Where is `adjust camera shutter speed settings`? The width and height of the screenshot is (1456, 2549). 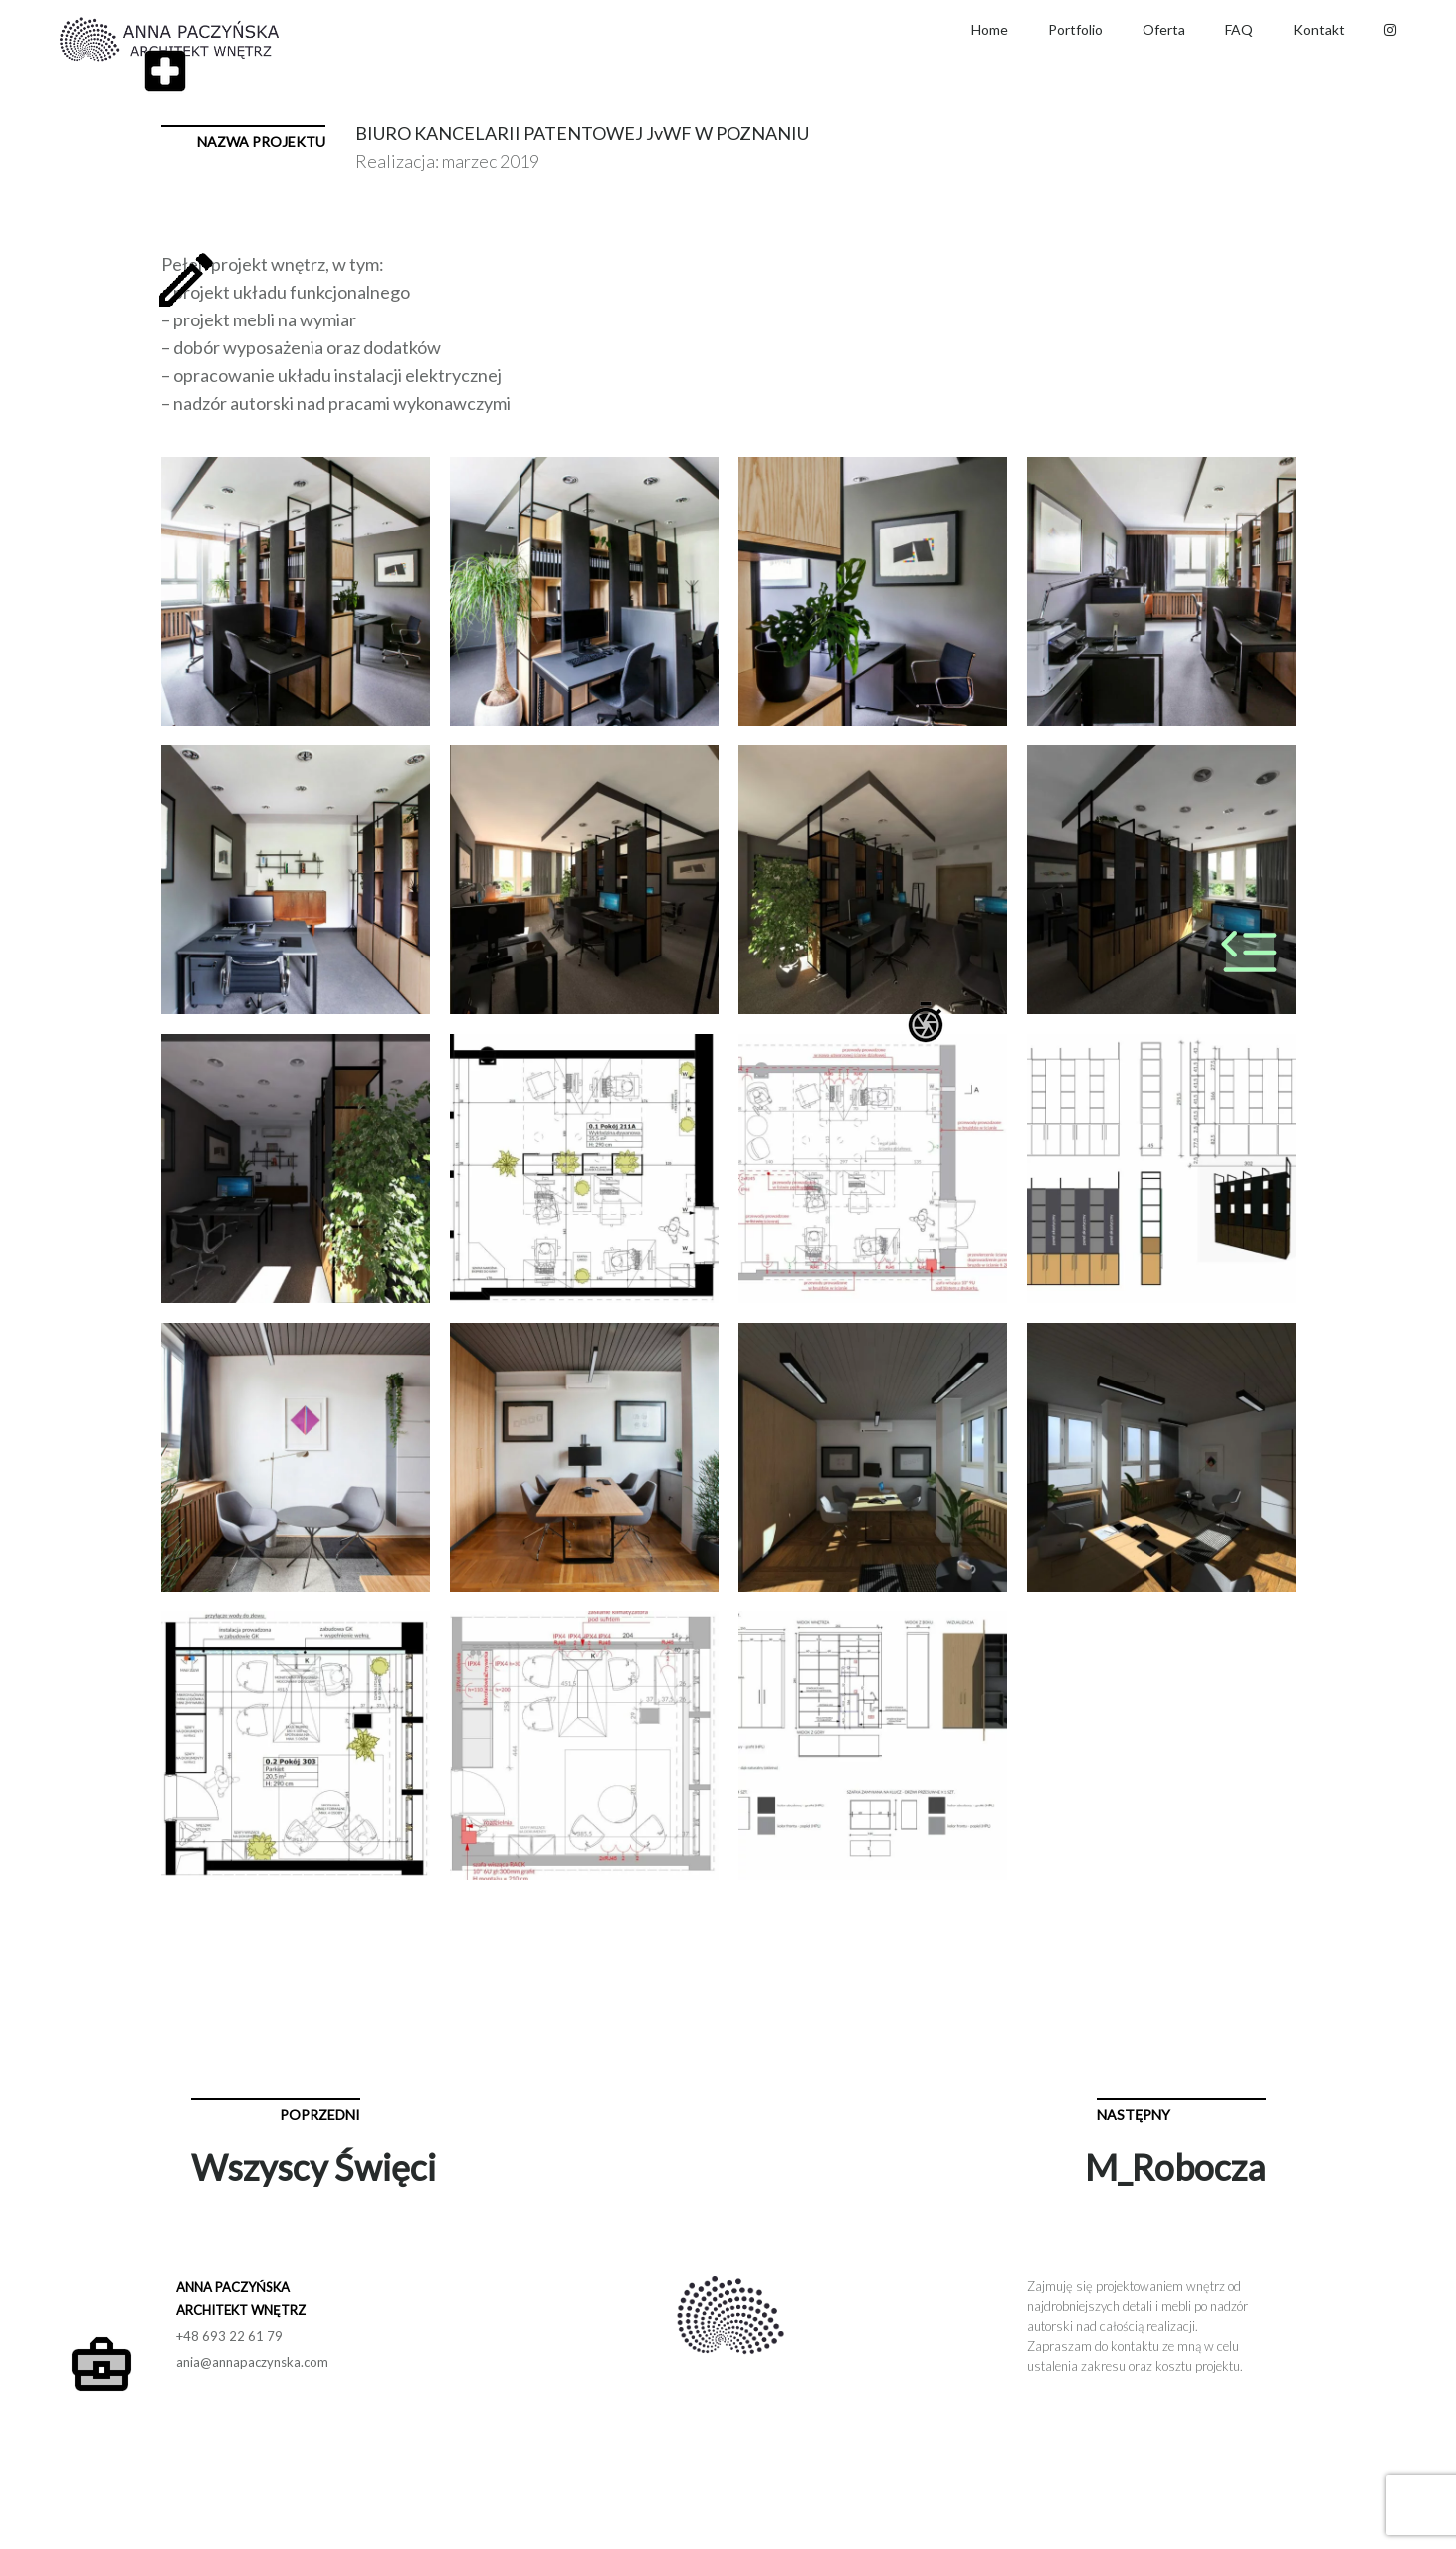
adjust camera shutter speed settings is located at coordinates (926, 1023).